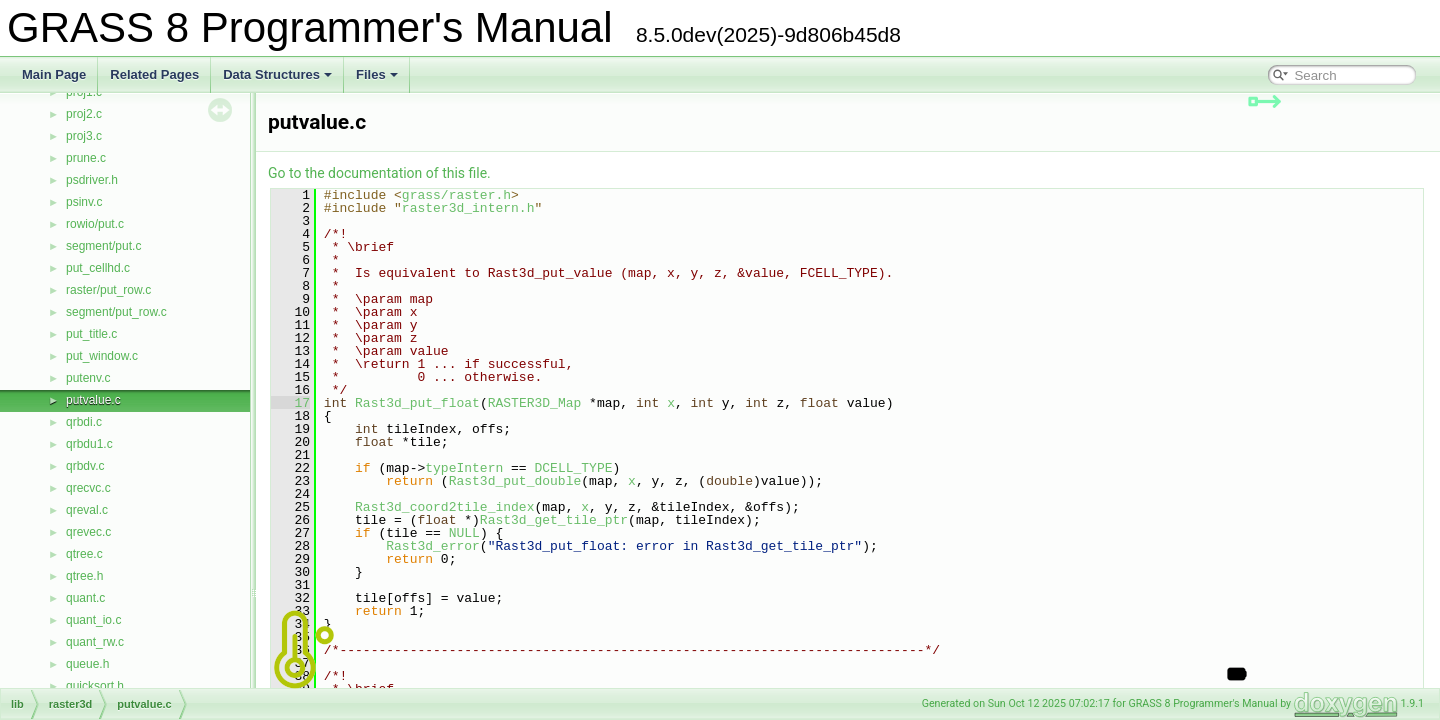 The height and width of the screenshot is (720, 1440). What do you see at coordinates (1264, 101) in the screenshot?
I see `move item to the right` at bounding box center [1264, 101].